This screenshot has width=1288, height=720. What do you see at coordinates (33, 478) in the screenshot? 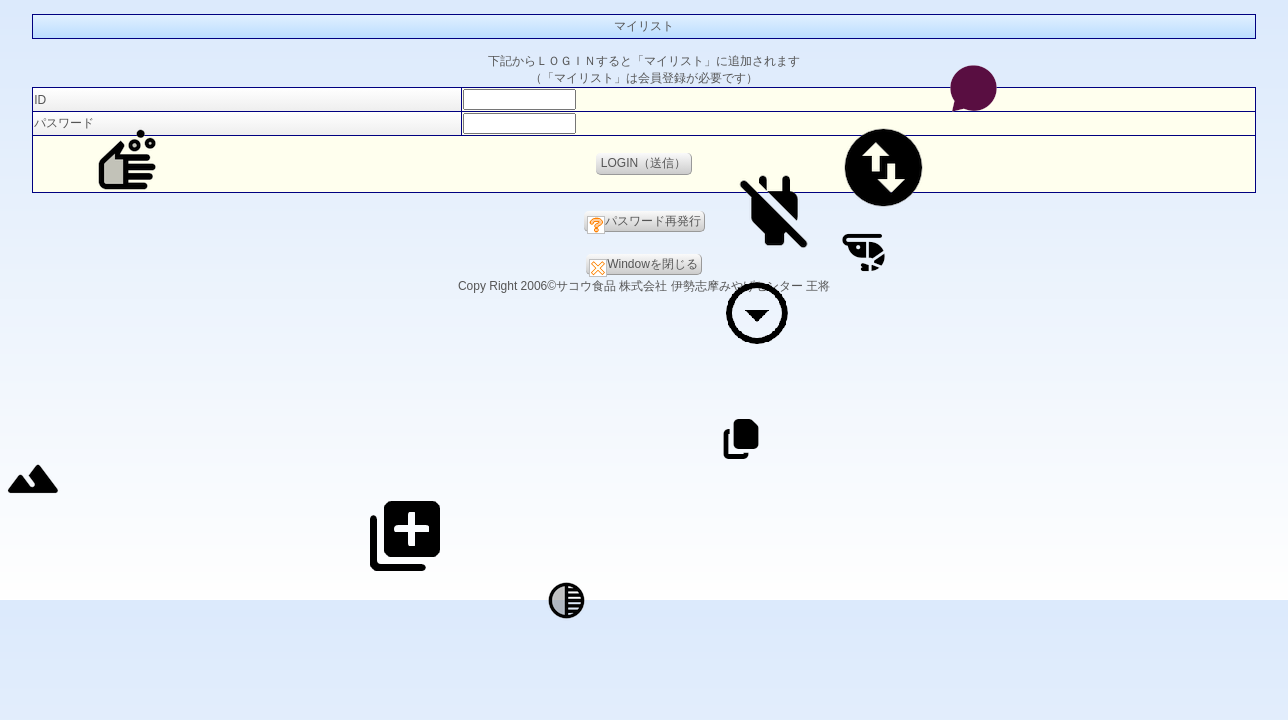
I see `view landscape or nature photos` at bounding box center [33, 478].